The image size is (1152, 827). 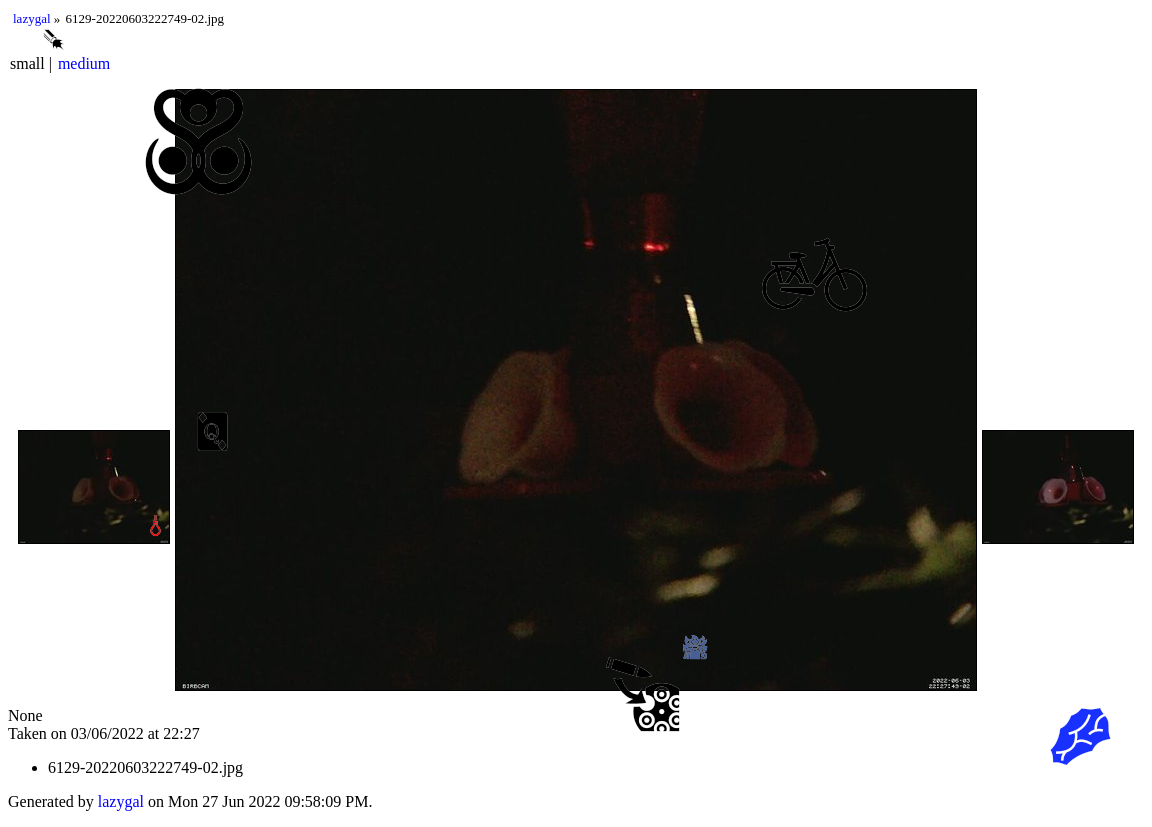 I want to click on indicates a knot or rope-tying feature, so click(x=155, y=525).